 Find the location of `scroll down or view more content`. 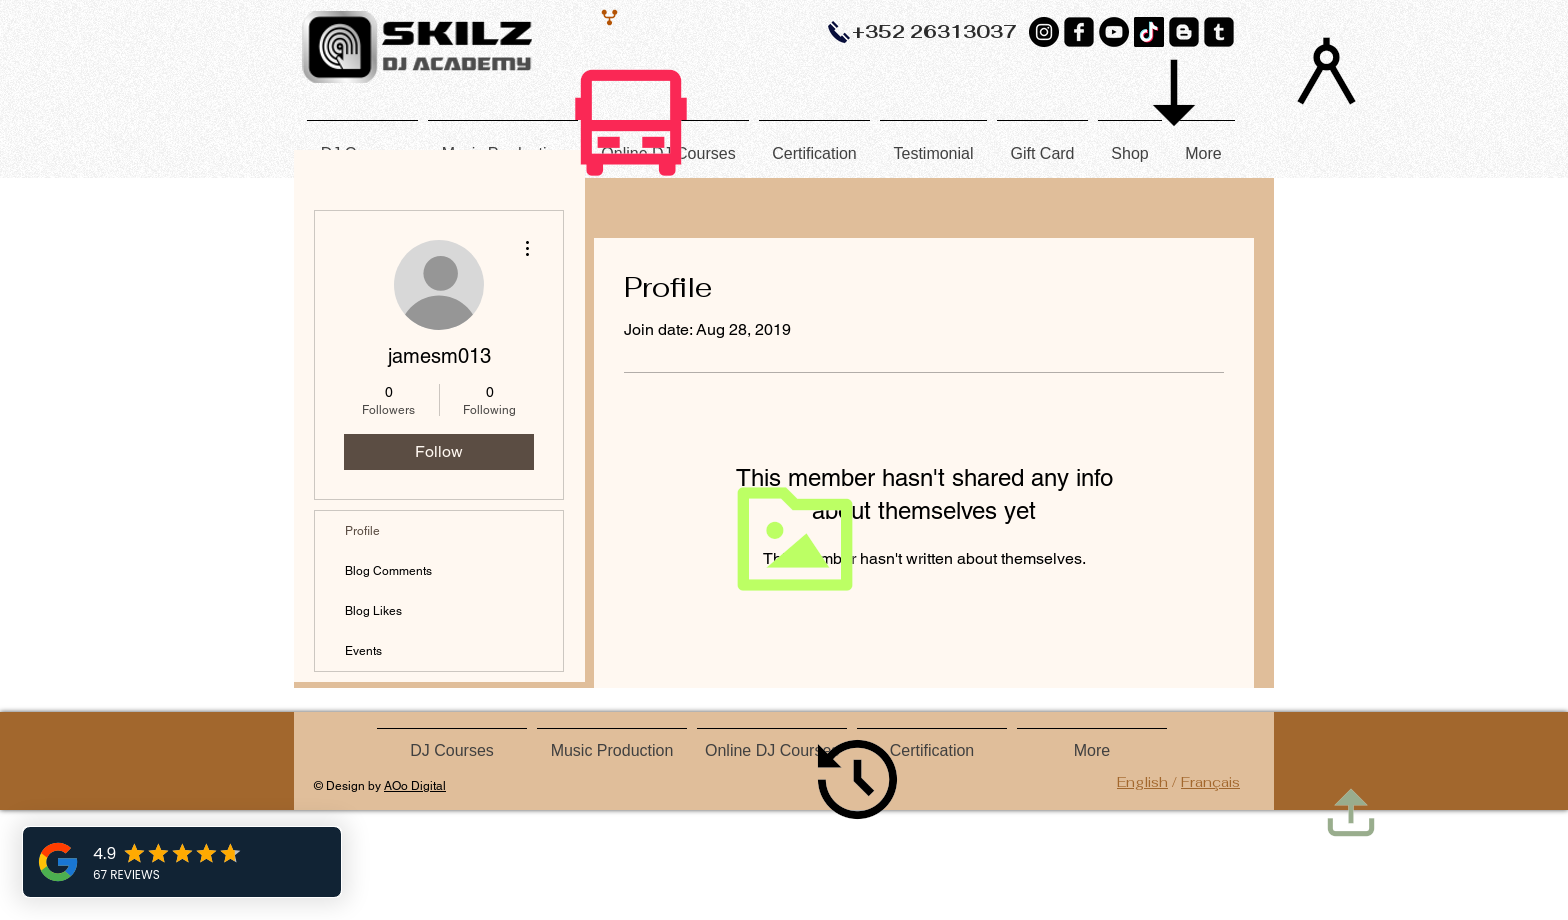

scroll down or view more content is located at coordinates (1174, 93).